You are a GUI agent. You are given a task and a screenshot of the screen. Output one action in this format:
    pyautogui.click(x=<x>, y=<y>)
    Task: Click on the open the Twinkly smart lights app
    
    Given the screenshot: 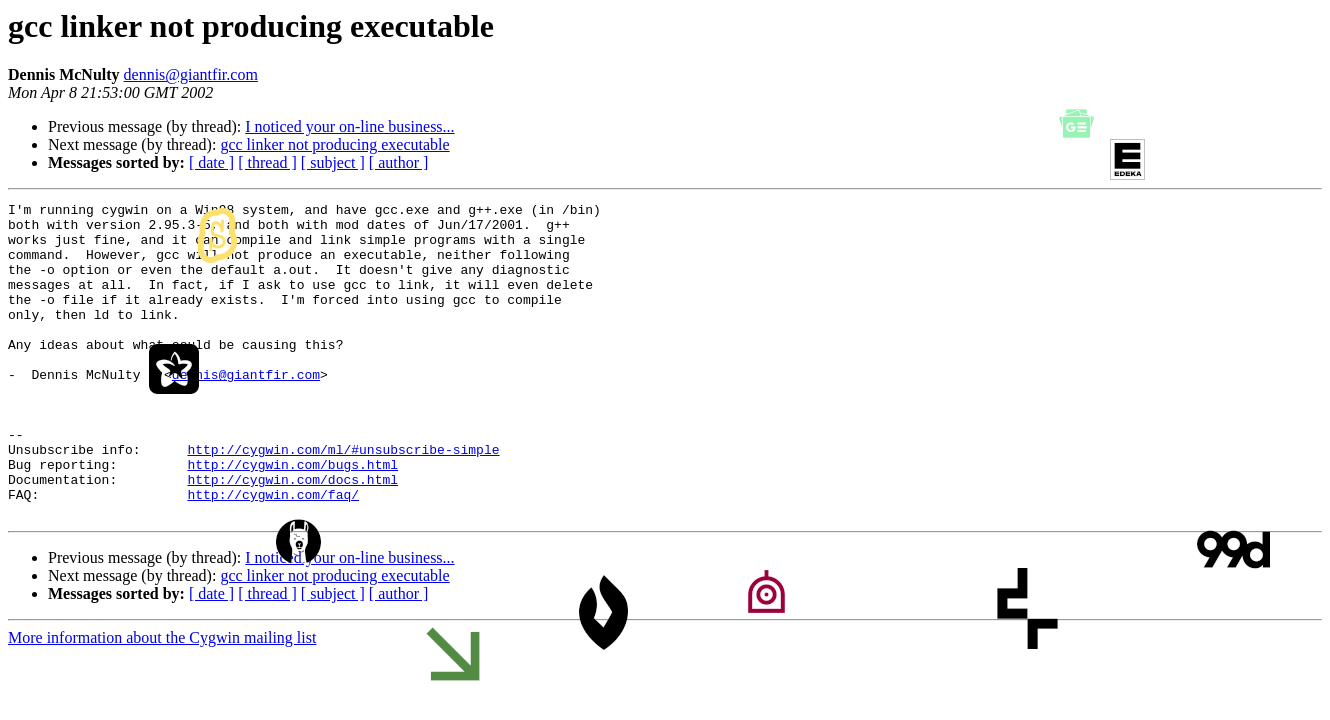 What is the action you would take?
    pyautogui.click(x=174, y=369)
    